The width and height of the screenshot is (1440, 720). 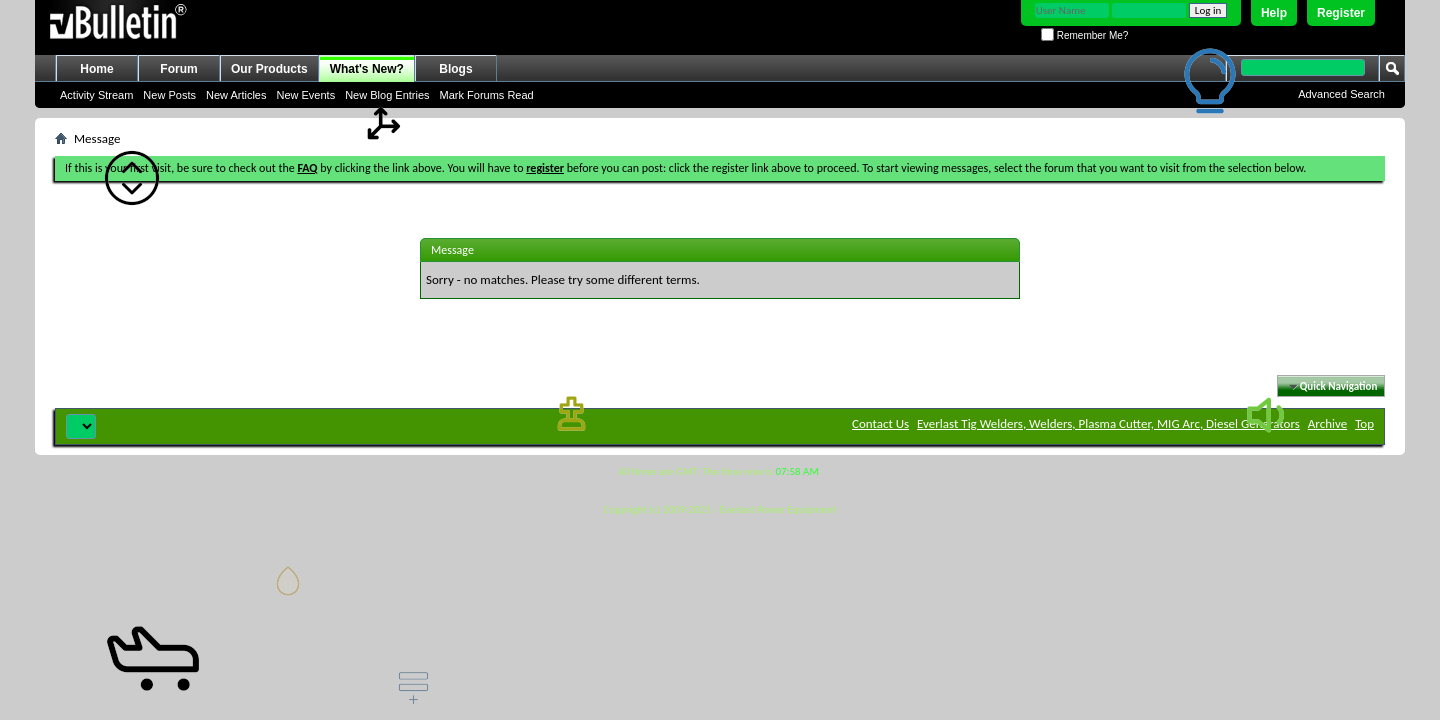 I want to click on indicates water or liquid-related feature, so click(x=288, y=582).